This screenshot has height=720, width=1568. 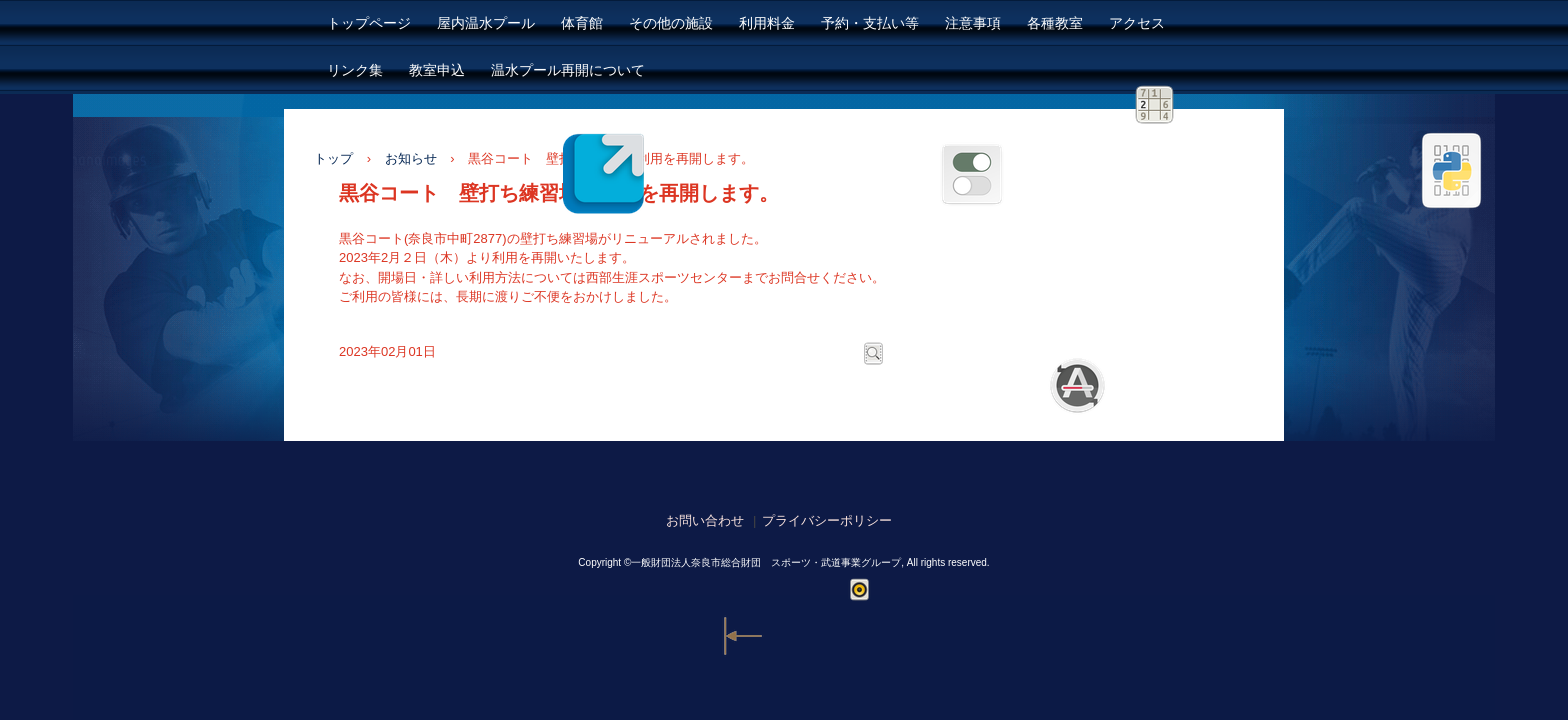 I want to click on open accessories or utility apps, so click(x=603, y=173).